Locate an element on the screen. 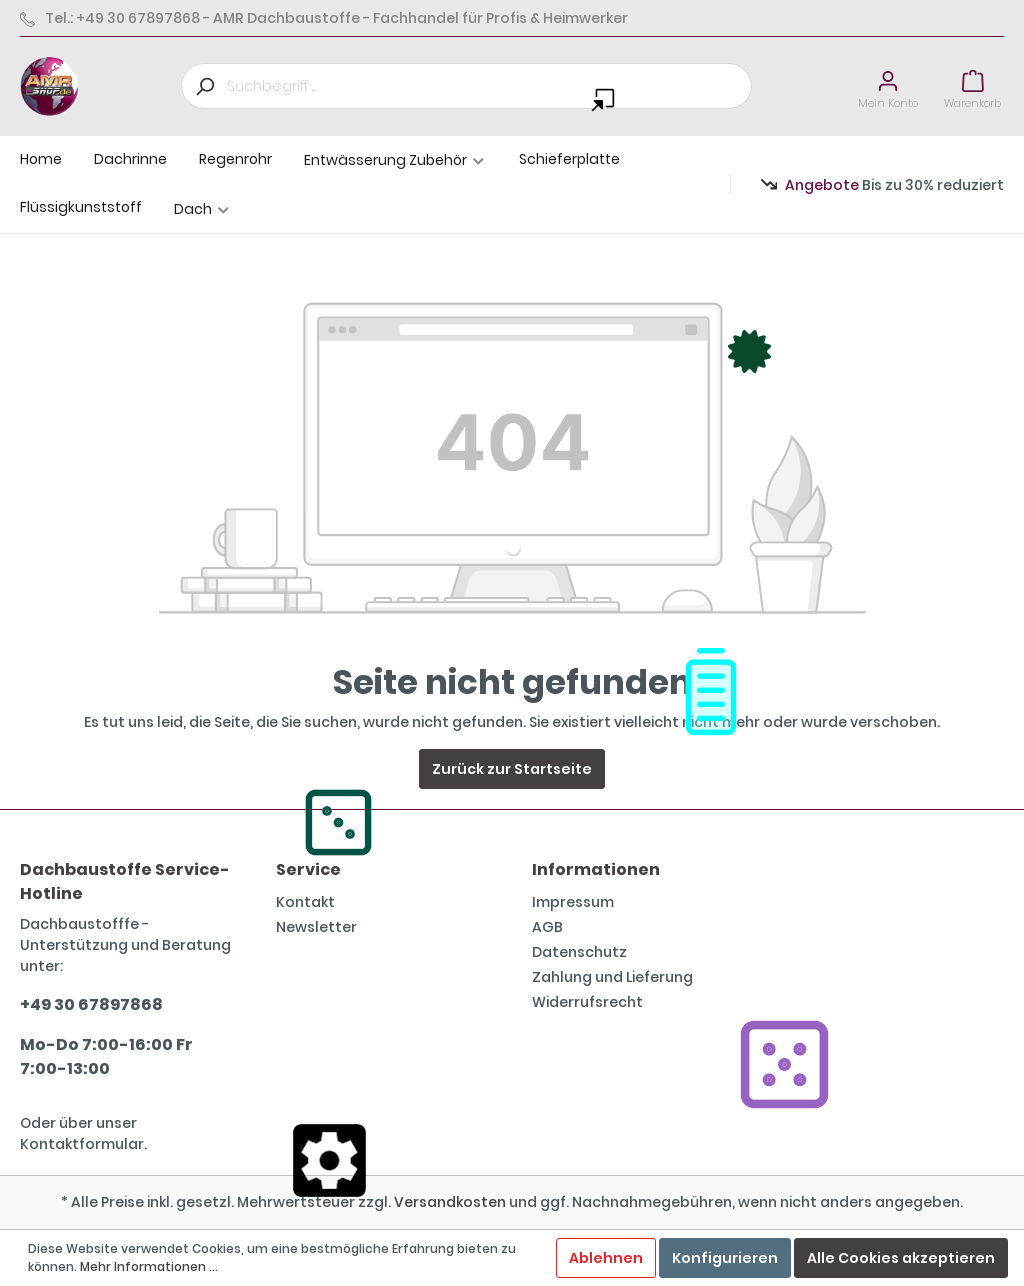 The width and height of the screenshot is (1024, 1286). import or bring content into a container is located at coordinates (603, 100).